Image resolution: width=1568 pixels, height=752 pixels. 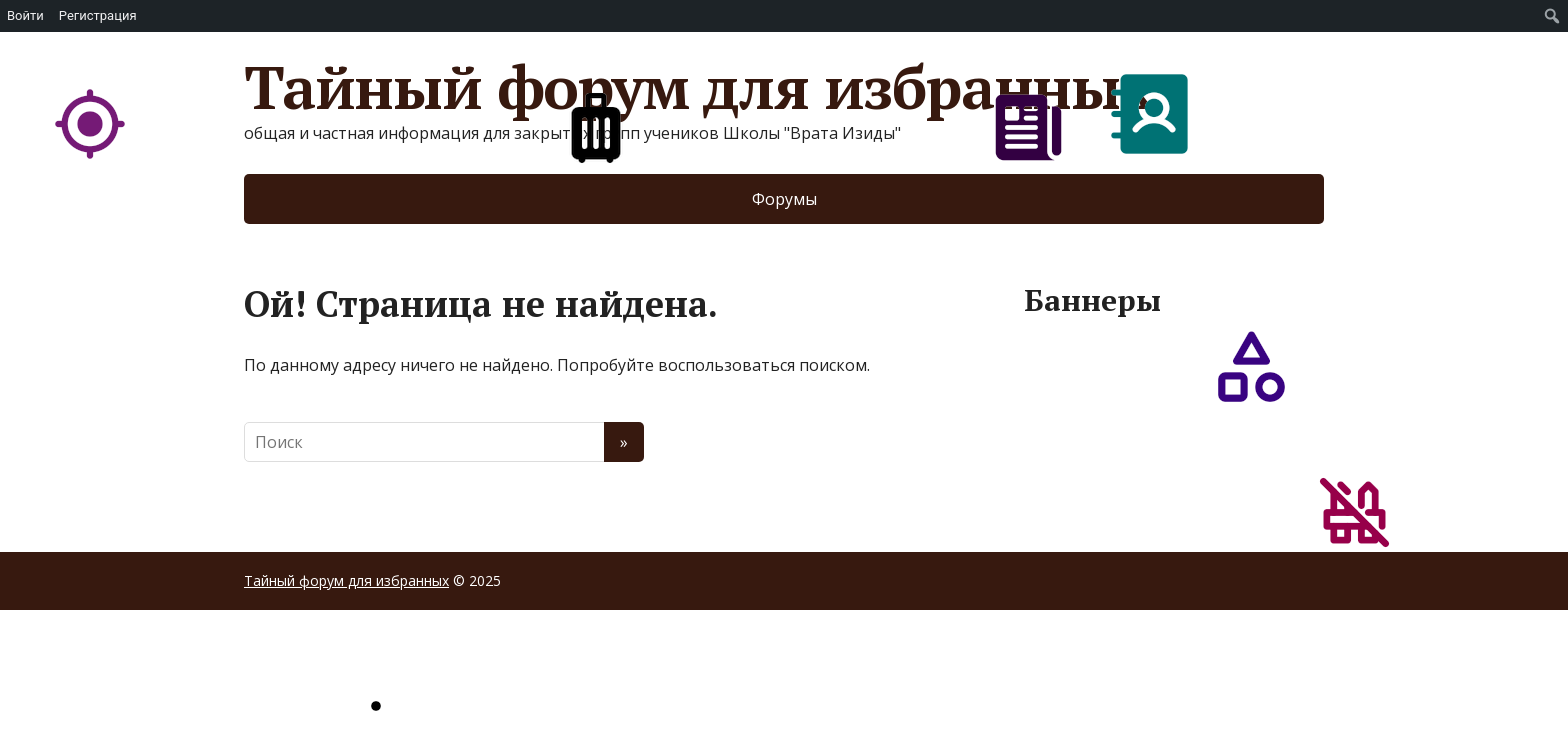 What do you see at coordinates (90, 124) in the screenshot?
I see `center map on your current location` at bounding box center [90, 124].